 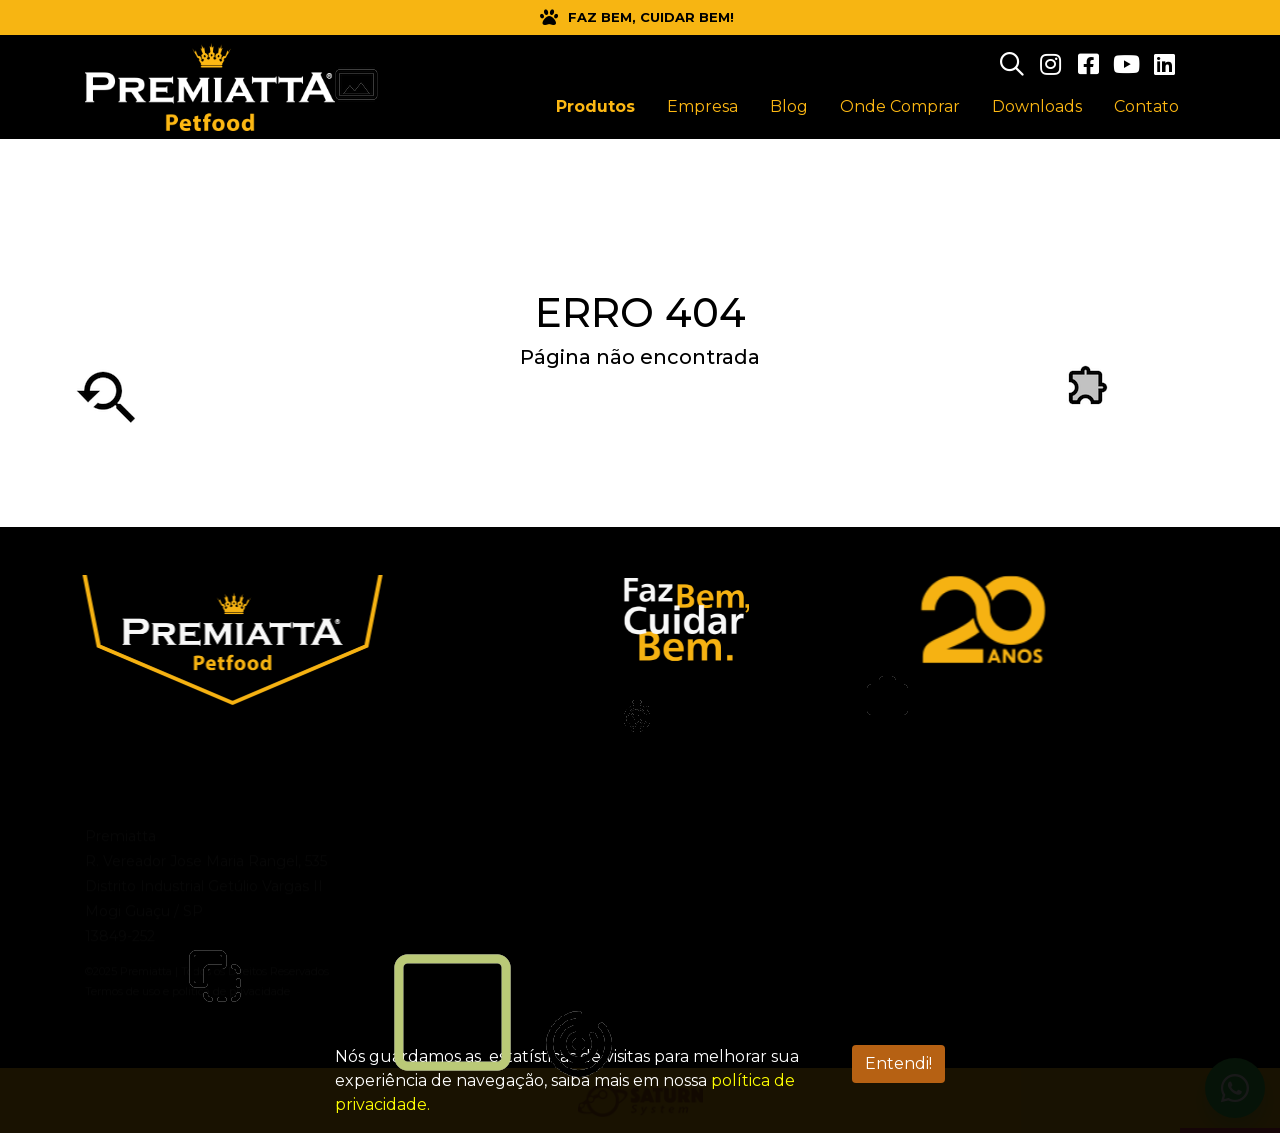 What do you see at coordinates (215, 976) in the screenshot?
I see `subtract or remove a selected shape` at bounding box center [215, 976].